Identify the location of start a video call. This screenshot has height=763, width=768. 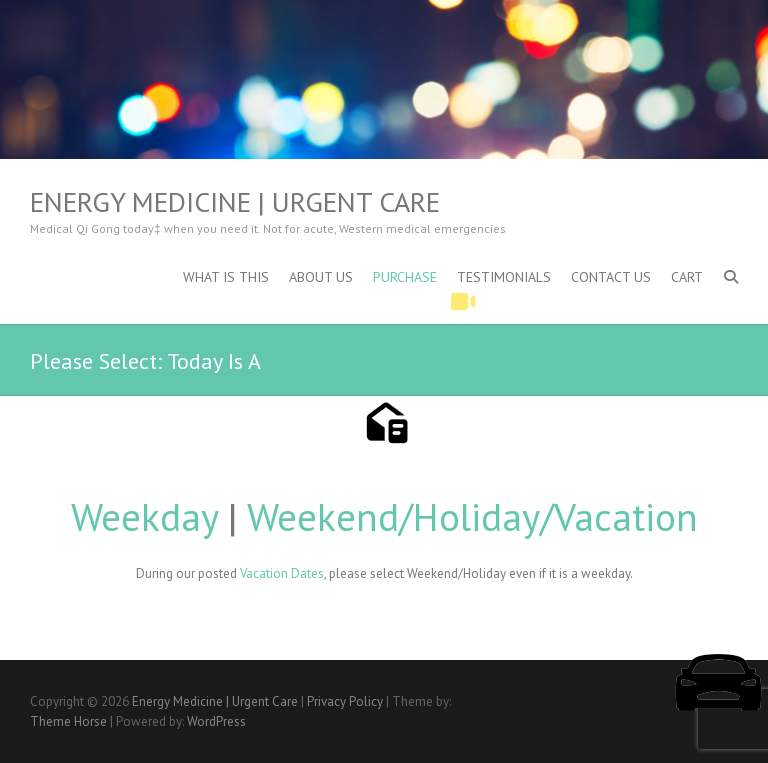
(462, 301).